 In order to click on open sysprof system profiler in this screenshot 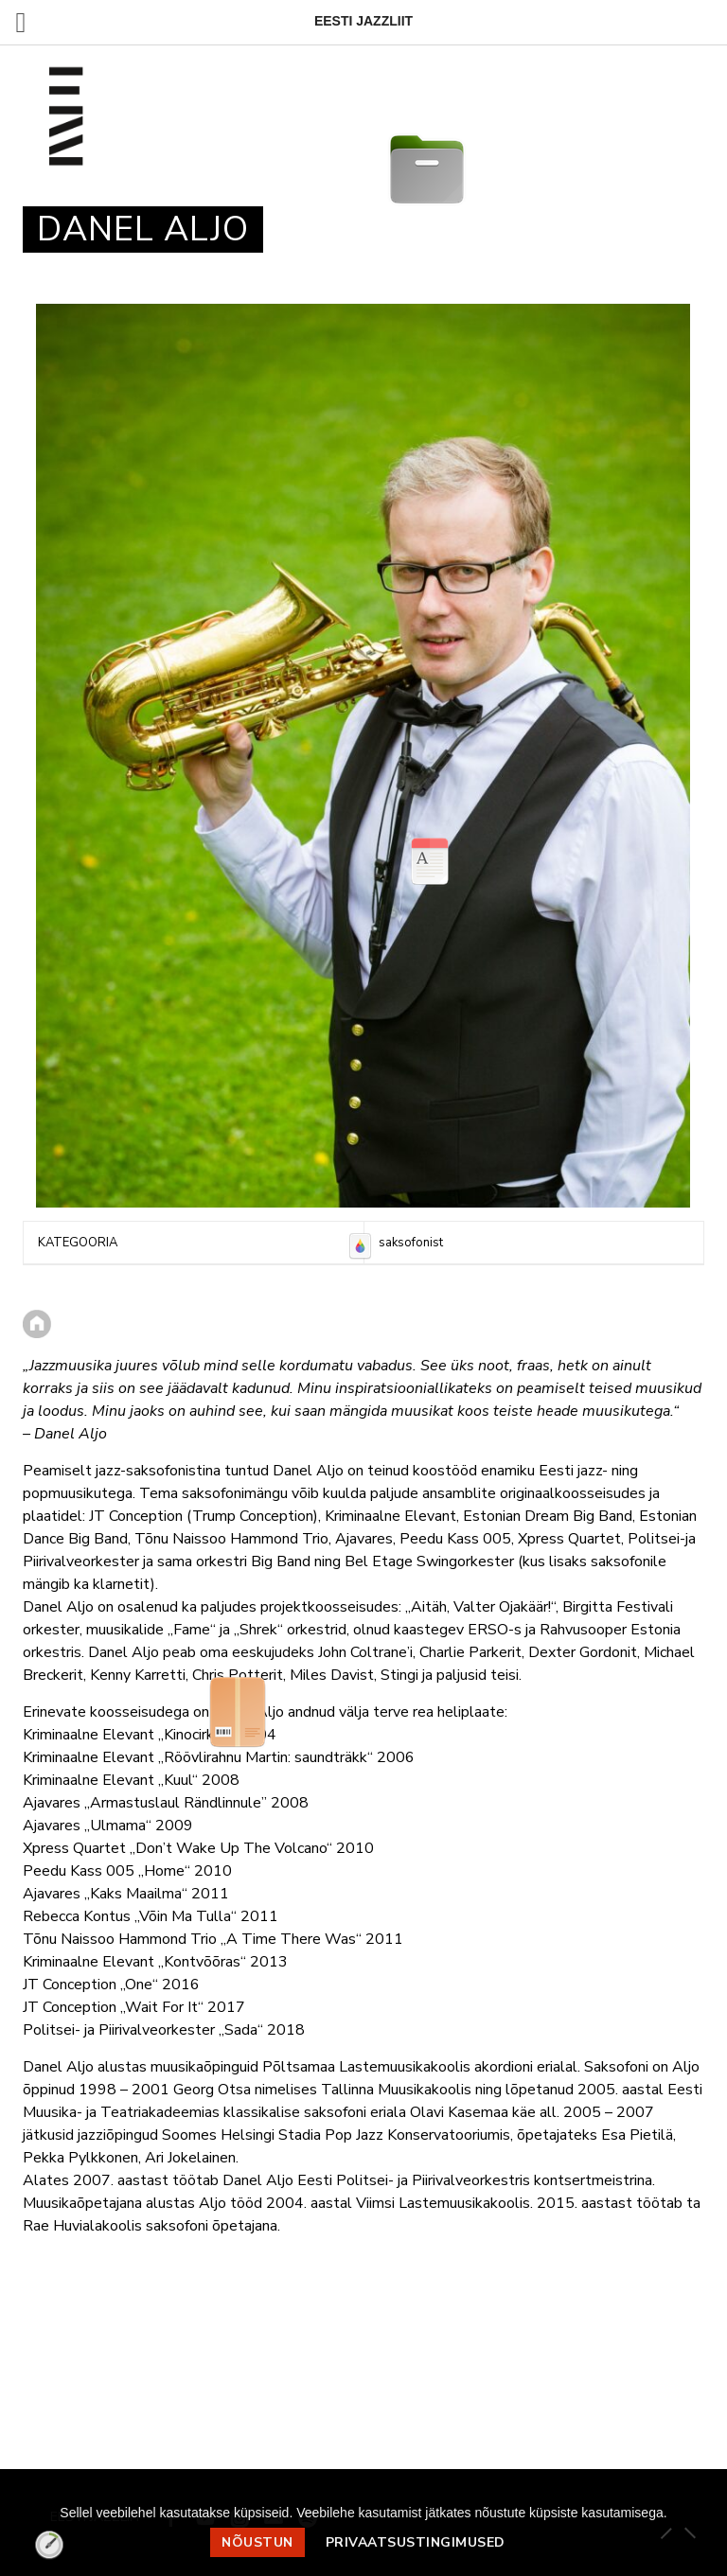, I will do `click(49, 2545)`.